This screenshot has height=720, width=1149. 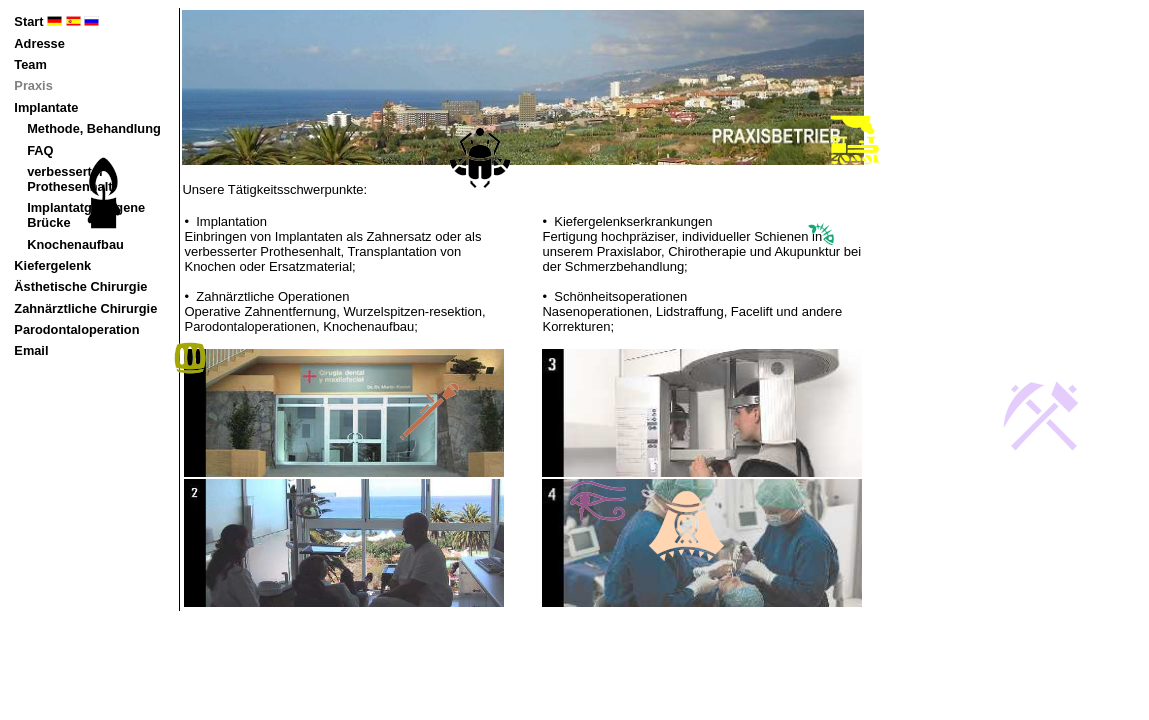 I want to click on indicates a flying insect enemy or creature type, so click(x=480, y=158).